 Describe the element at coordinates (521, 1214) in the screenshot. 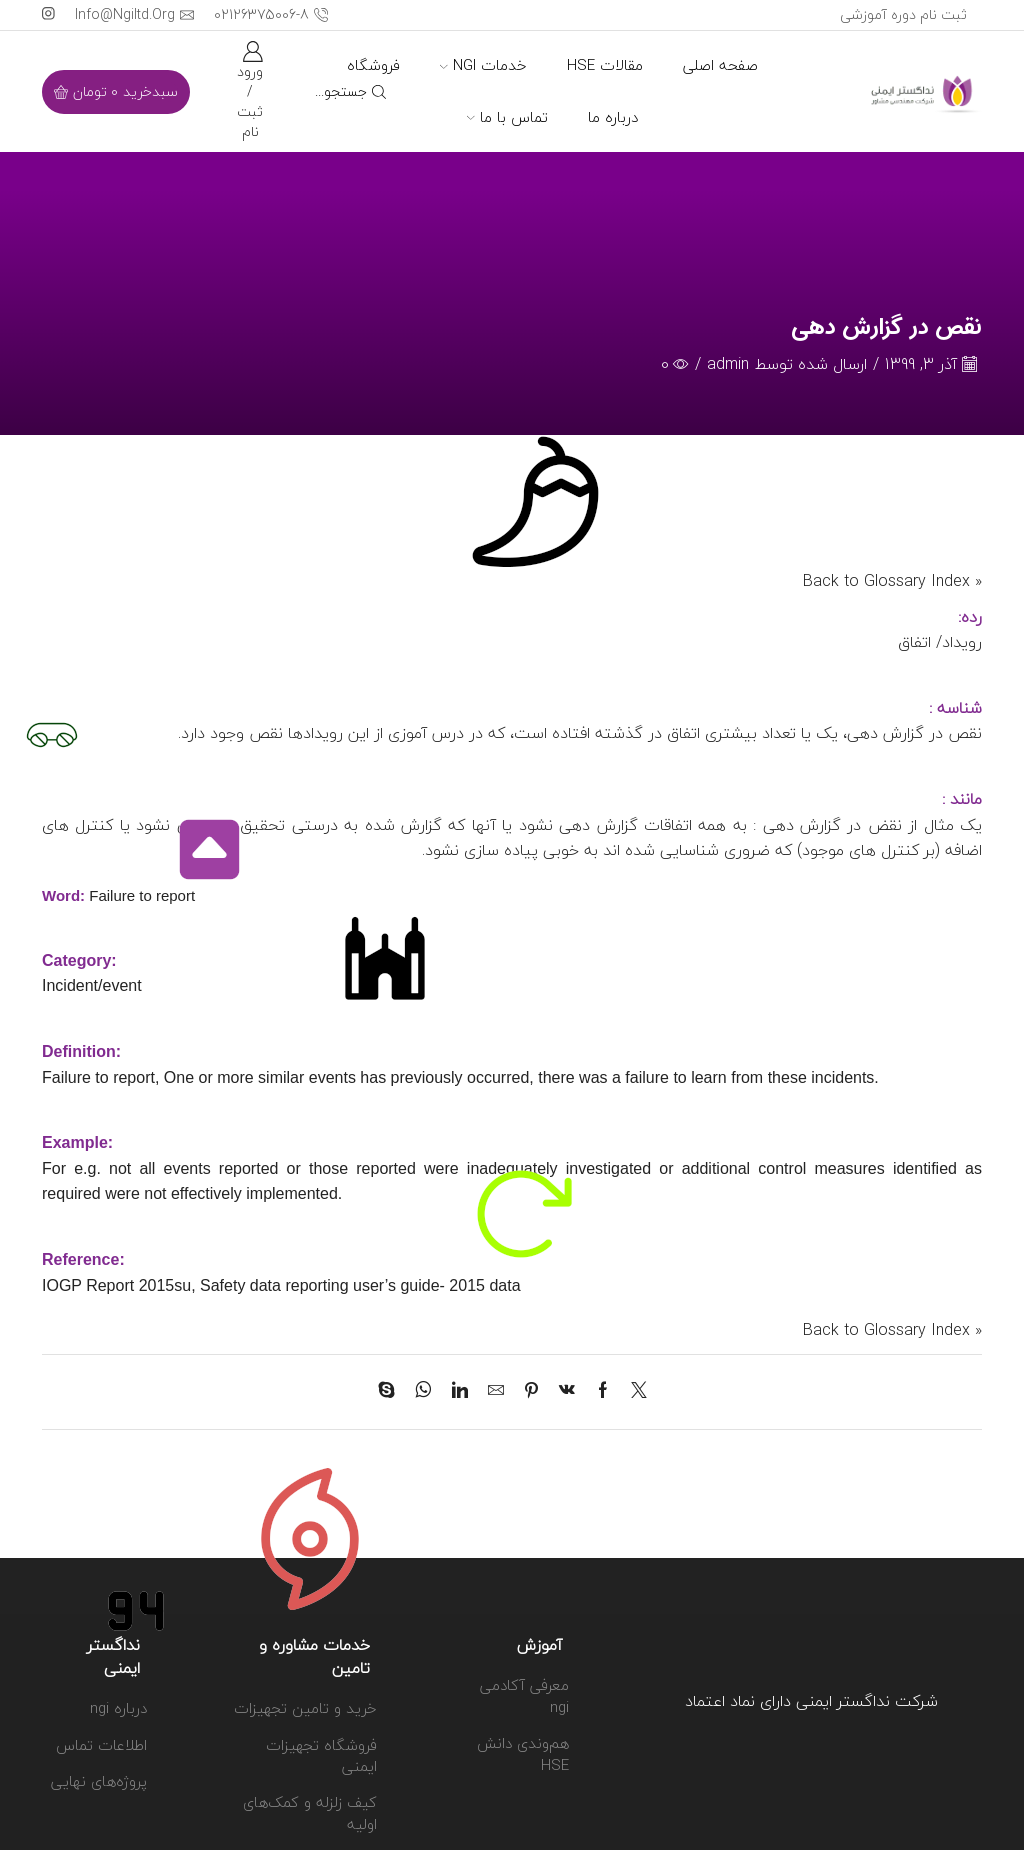

I see `refresh or reload content` at that location.